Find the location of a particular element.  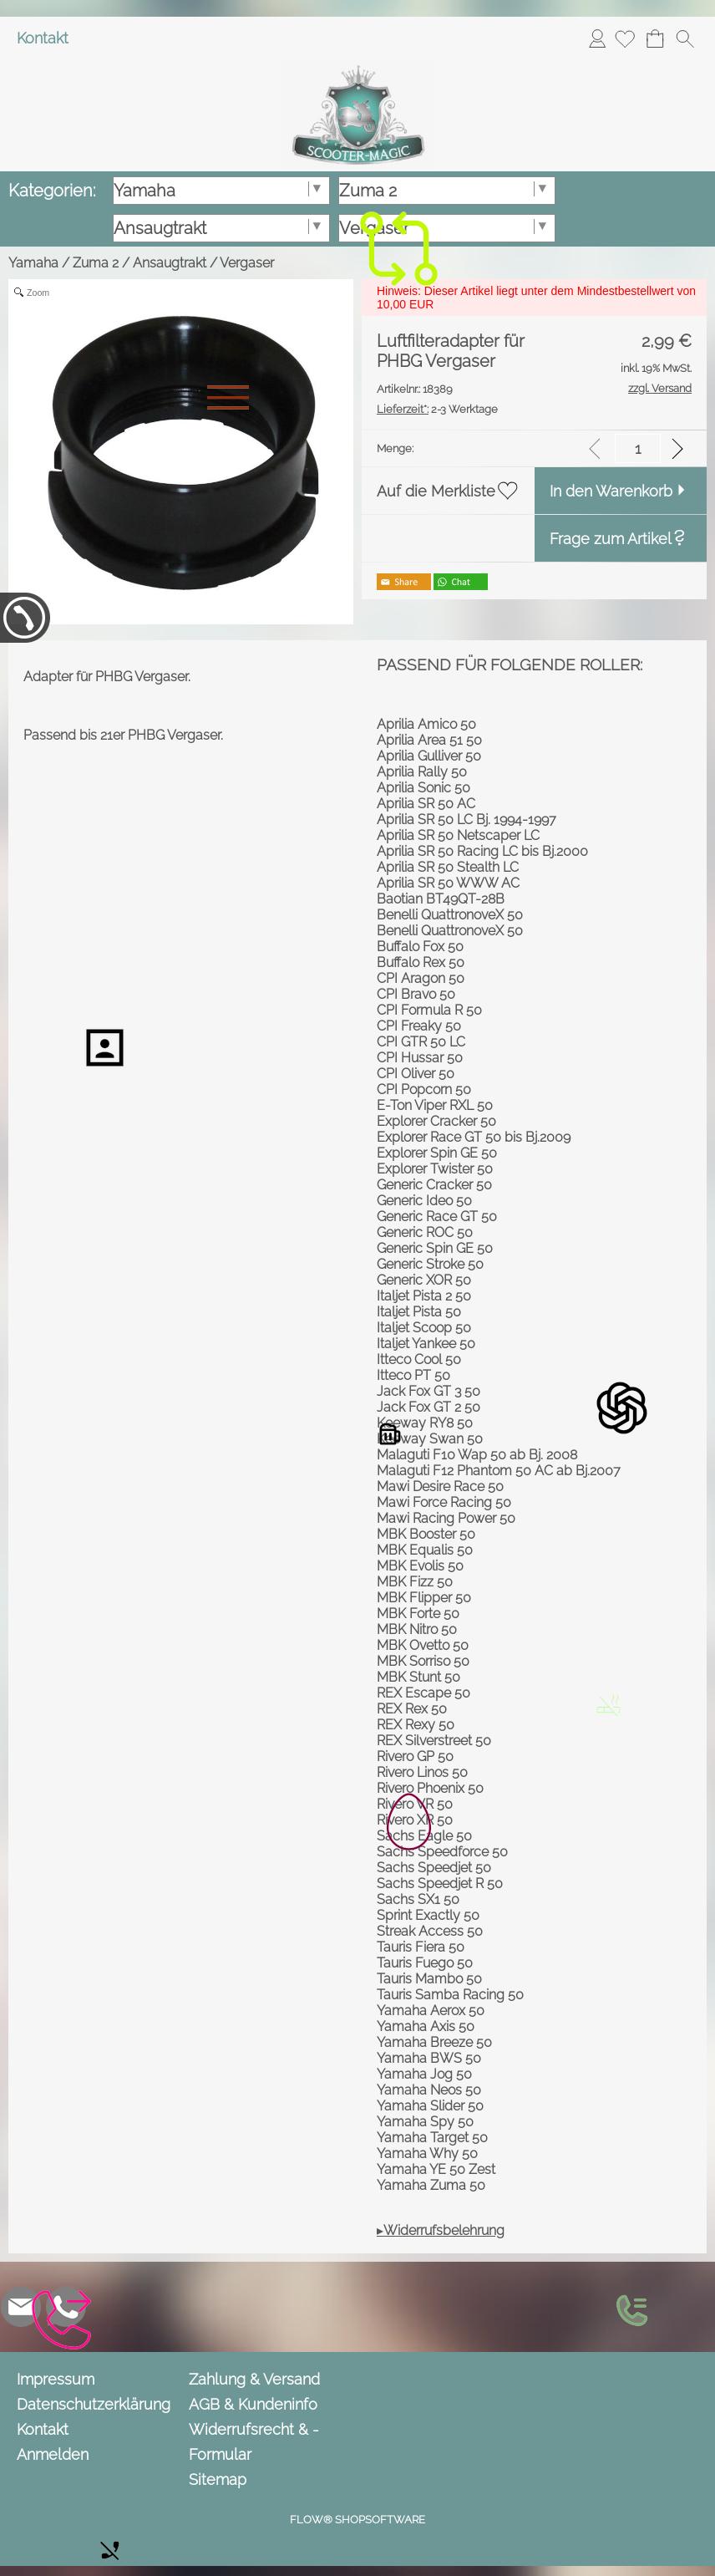

compare branches or commits in a repository is located at coordinates (398, 248).